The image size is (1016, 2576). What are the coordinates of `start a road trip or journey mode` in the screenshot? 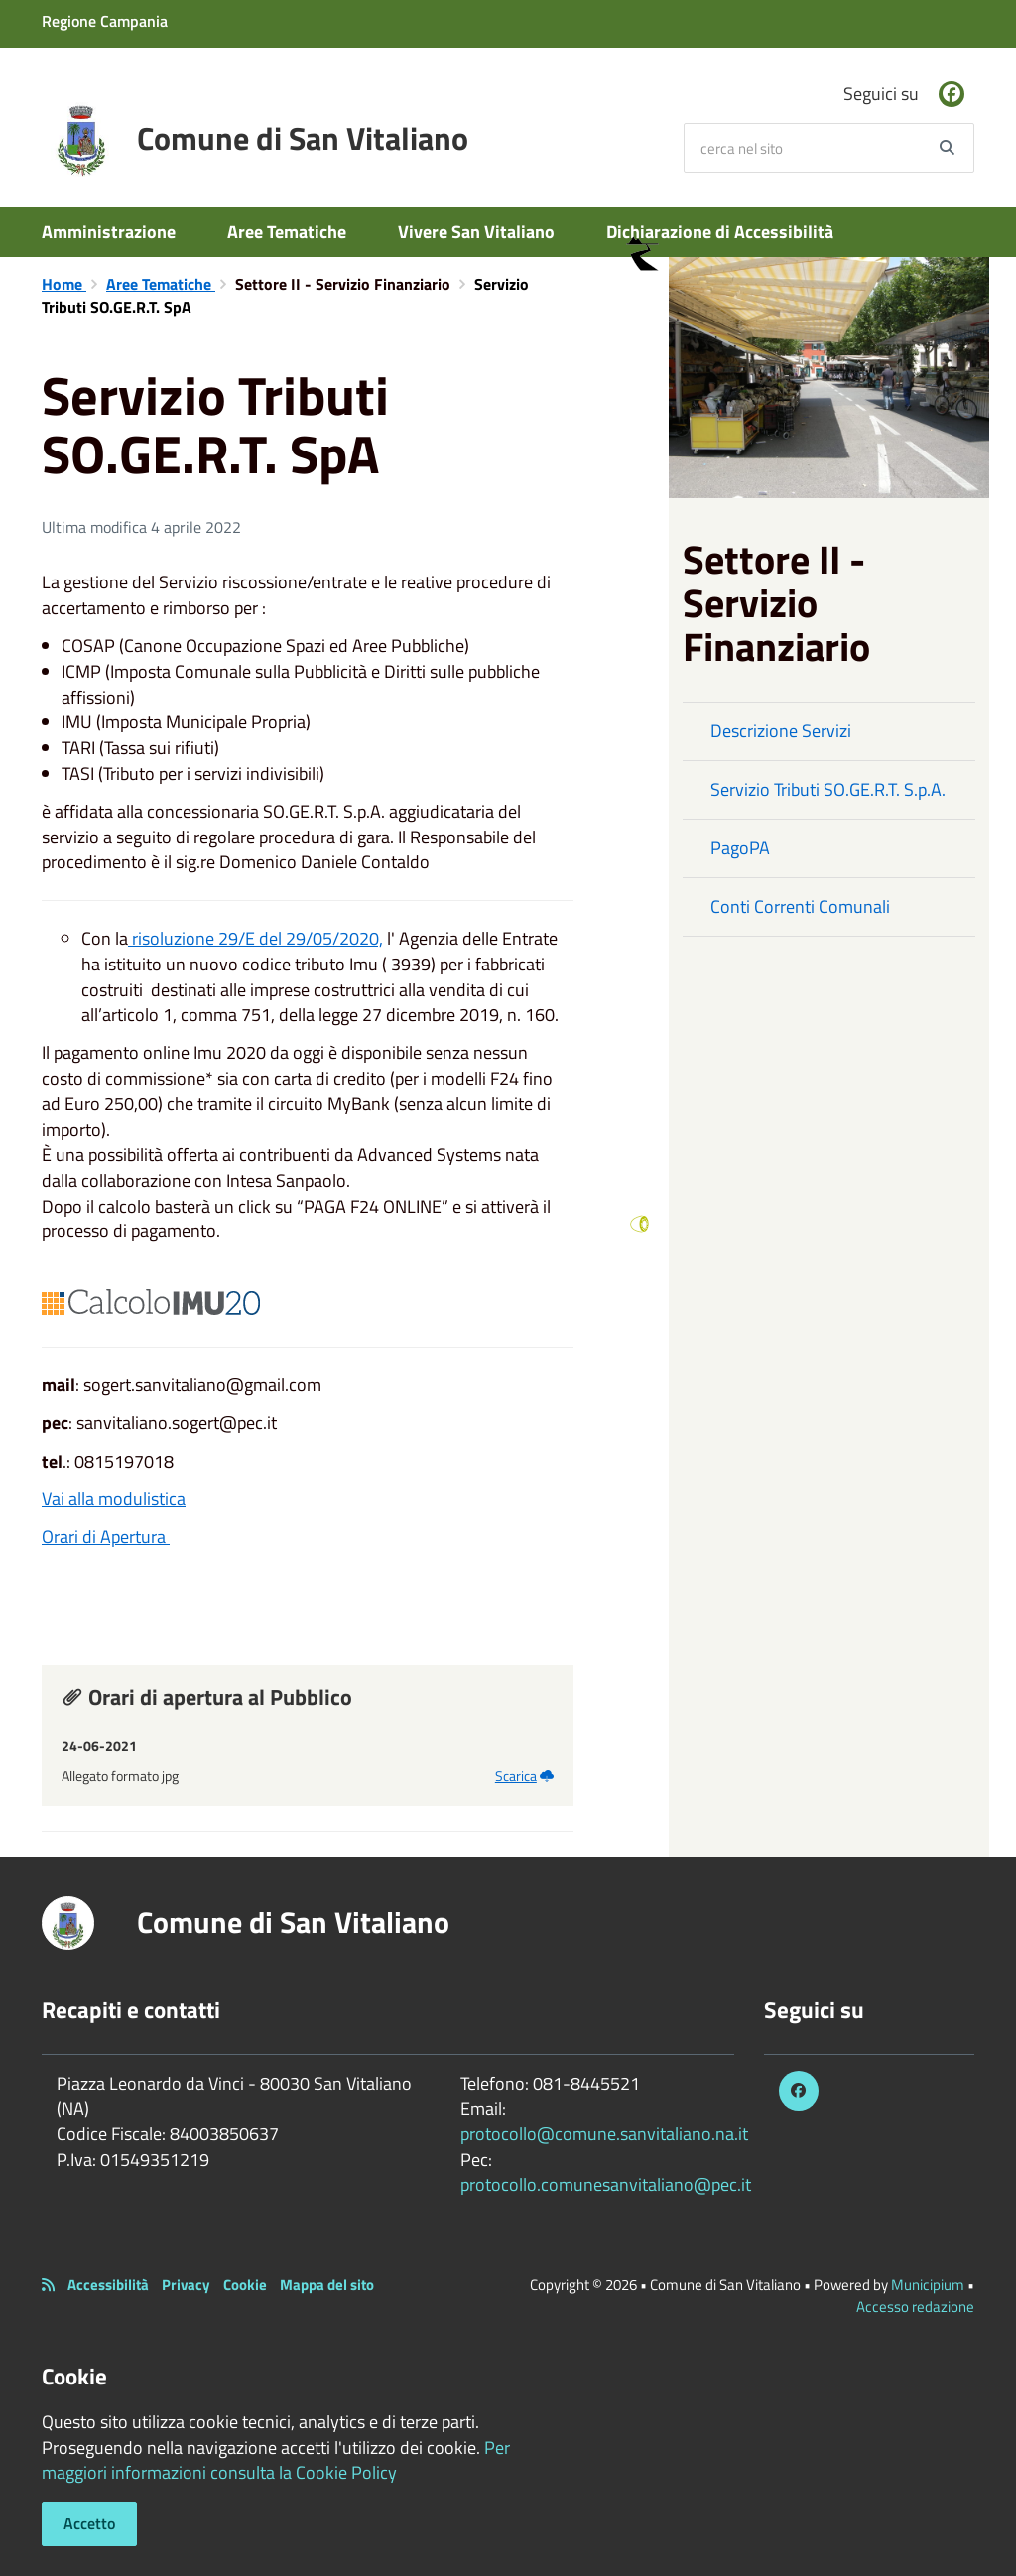 It's located at (642, 253).